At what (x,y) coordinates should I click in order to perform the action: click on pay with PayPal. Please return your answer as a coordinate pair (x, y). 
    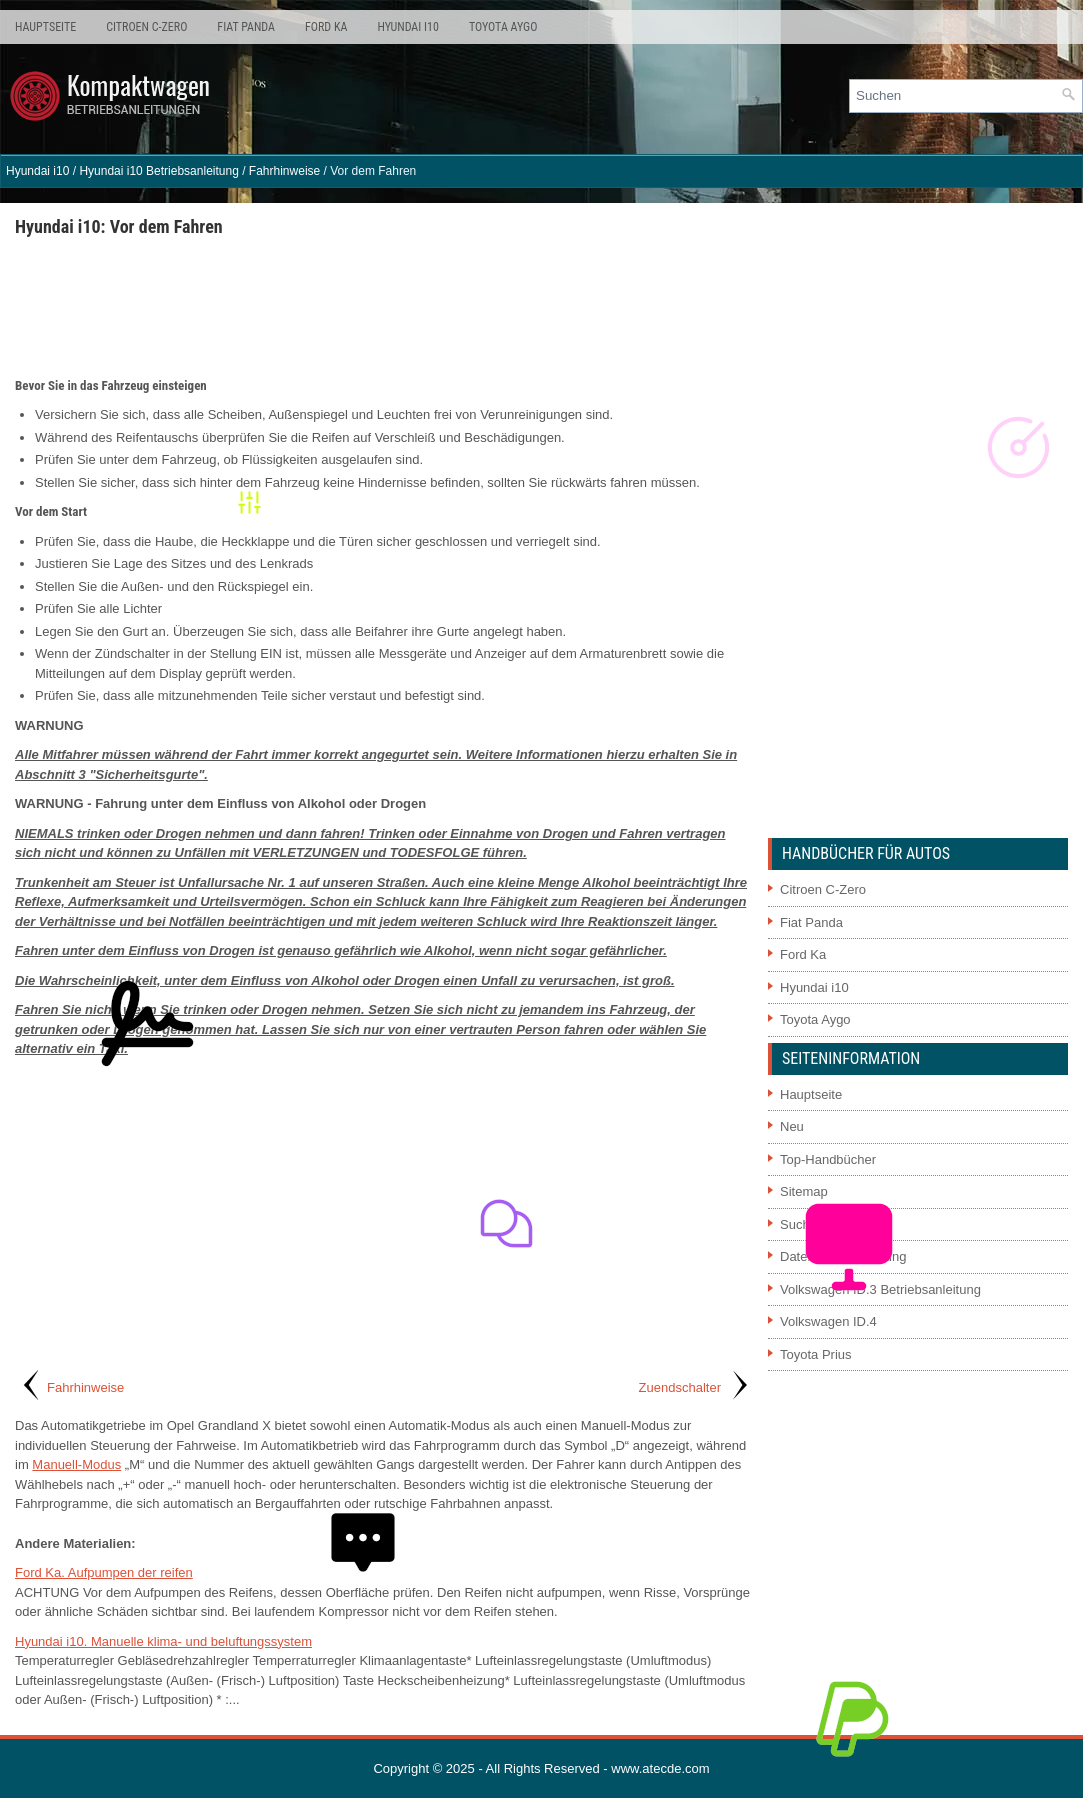
    Looking at the image, I should click on (851, 1719).